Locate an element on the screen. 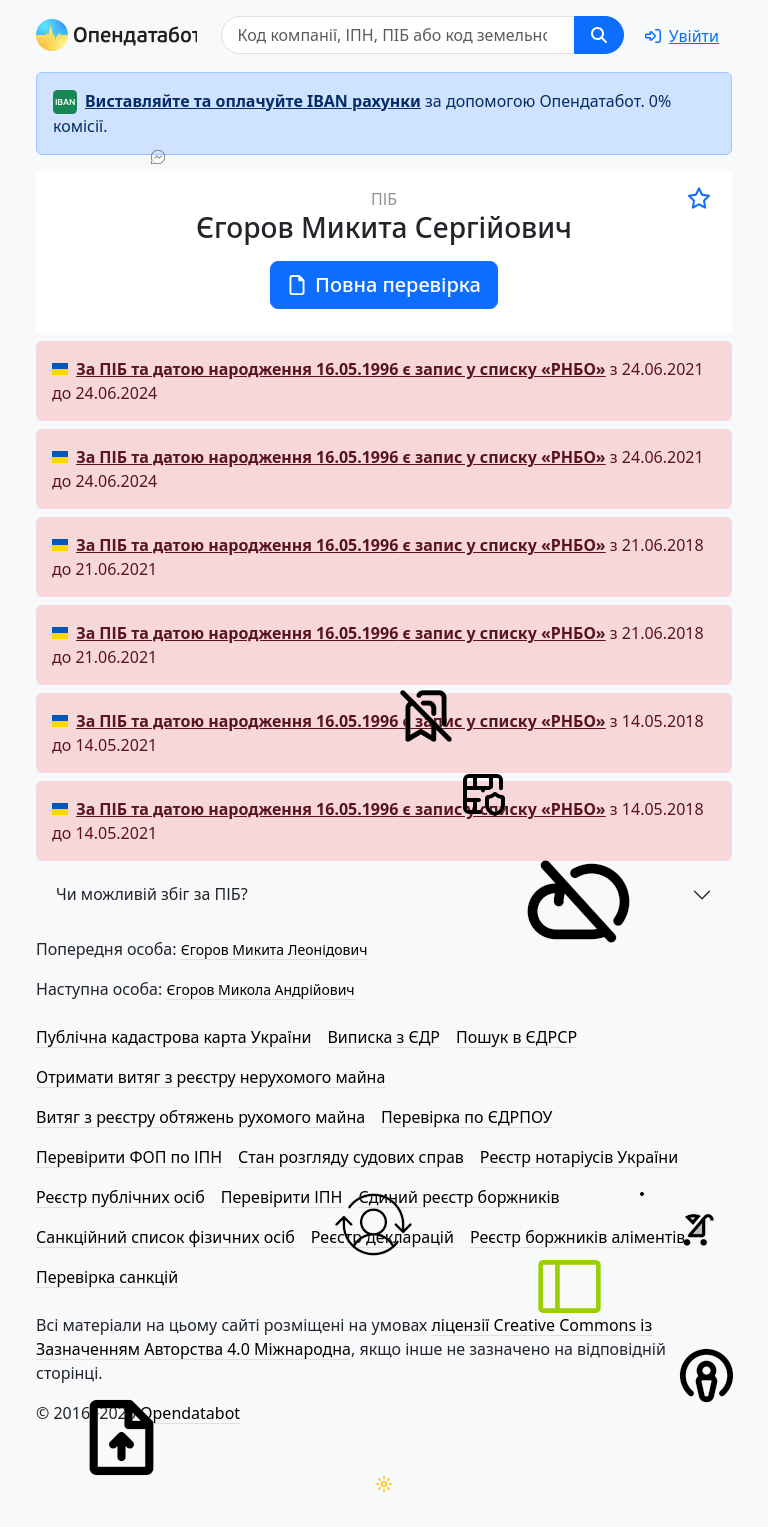 The image size is (768, 1527). find stroller-friendly or family amenities is located at coordinates (697, 1229).